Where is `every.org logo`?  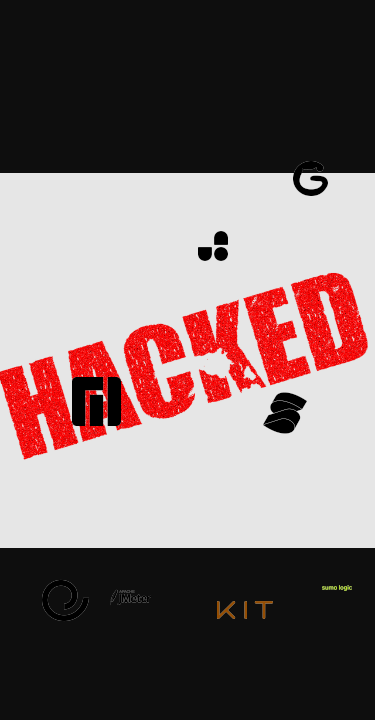 every.org logo is located at coordinates (65, 600).